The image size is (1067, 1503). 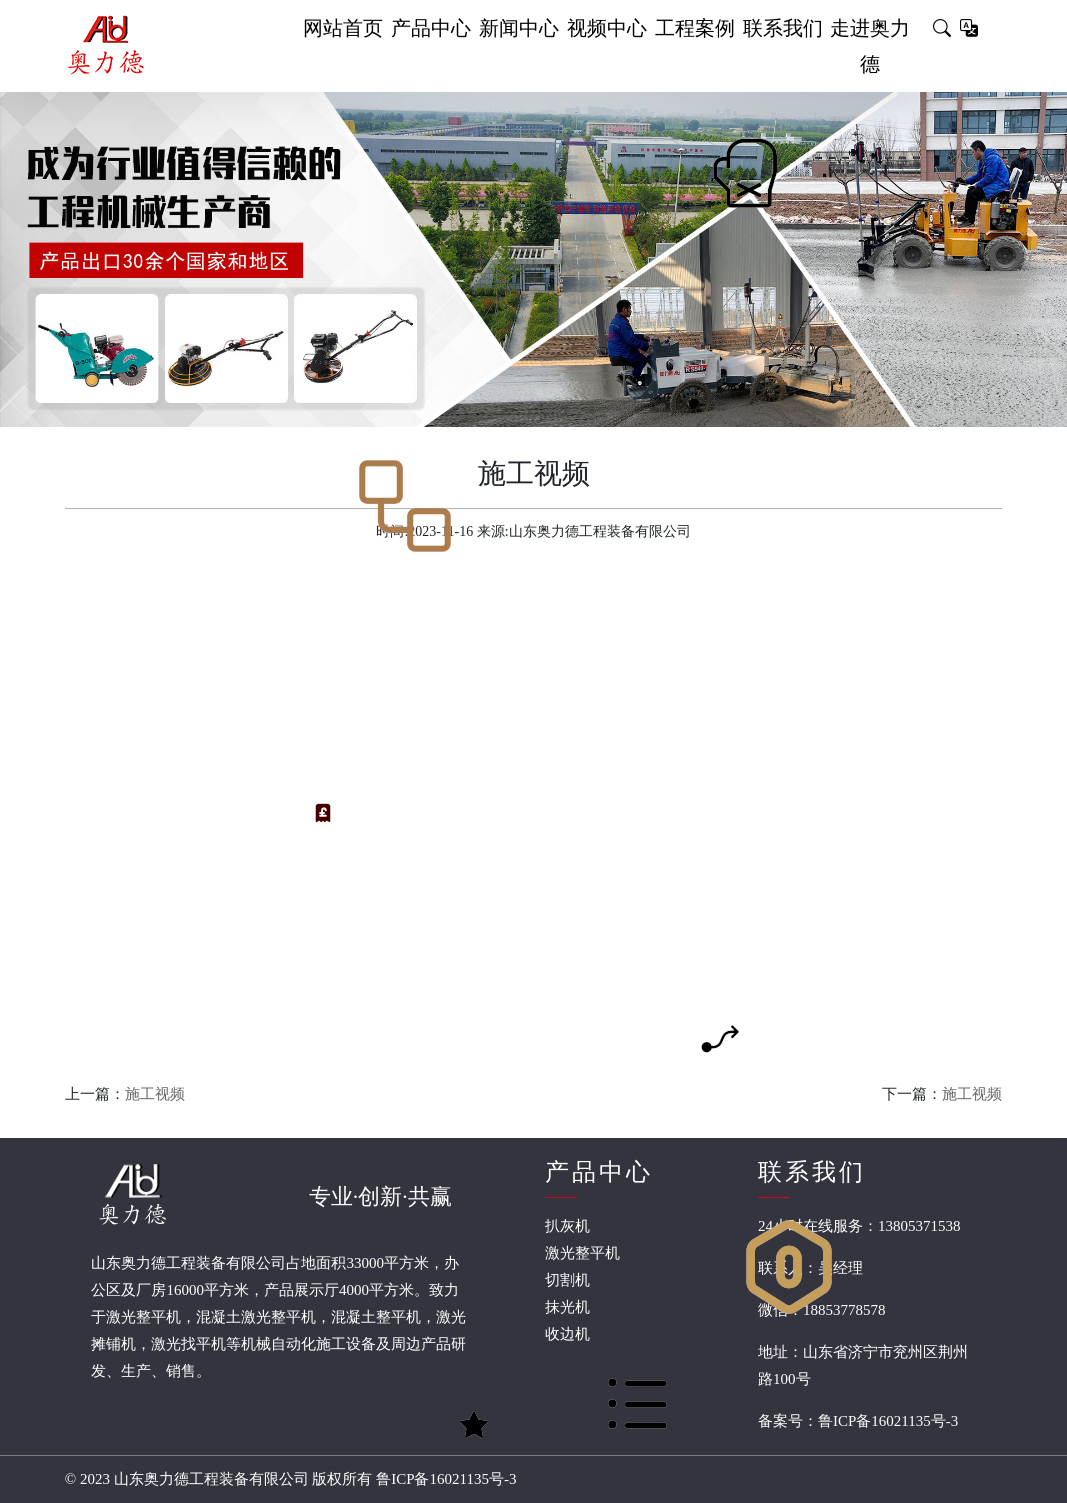 What do you see at coordinates (746, 174) in the screenshot?
I see `access boxing or combat sports content` at bounding box center [746, 174].